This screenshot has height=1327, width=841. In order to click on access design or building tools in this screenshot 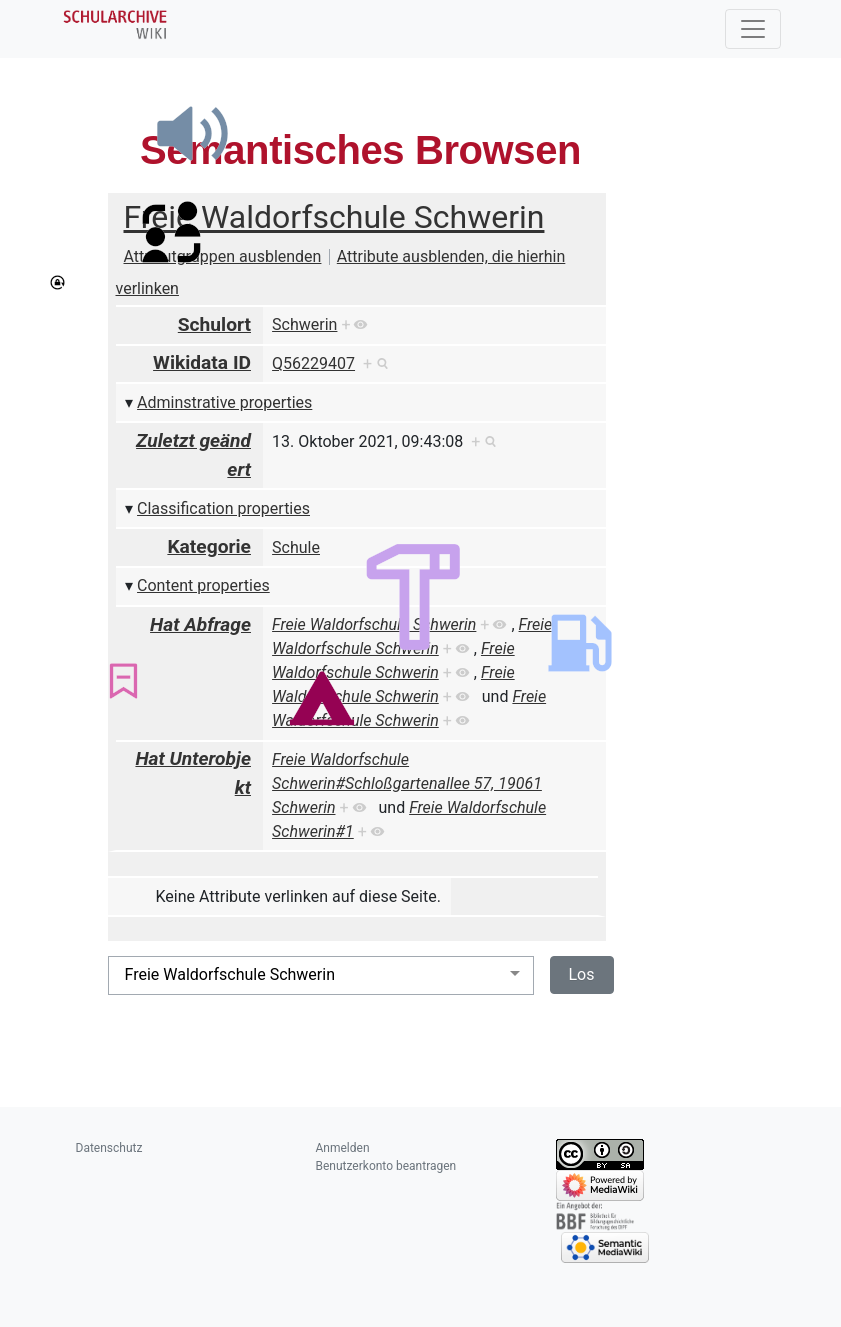, I will do `click(414, 594)`.